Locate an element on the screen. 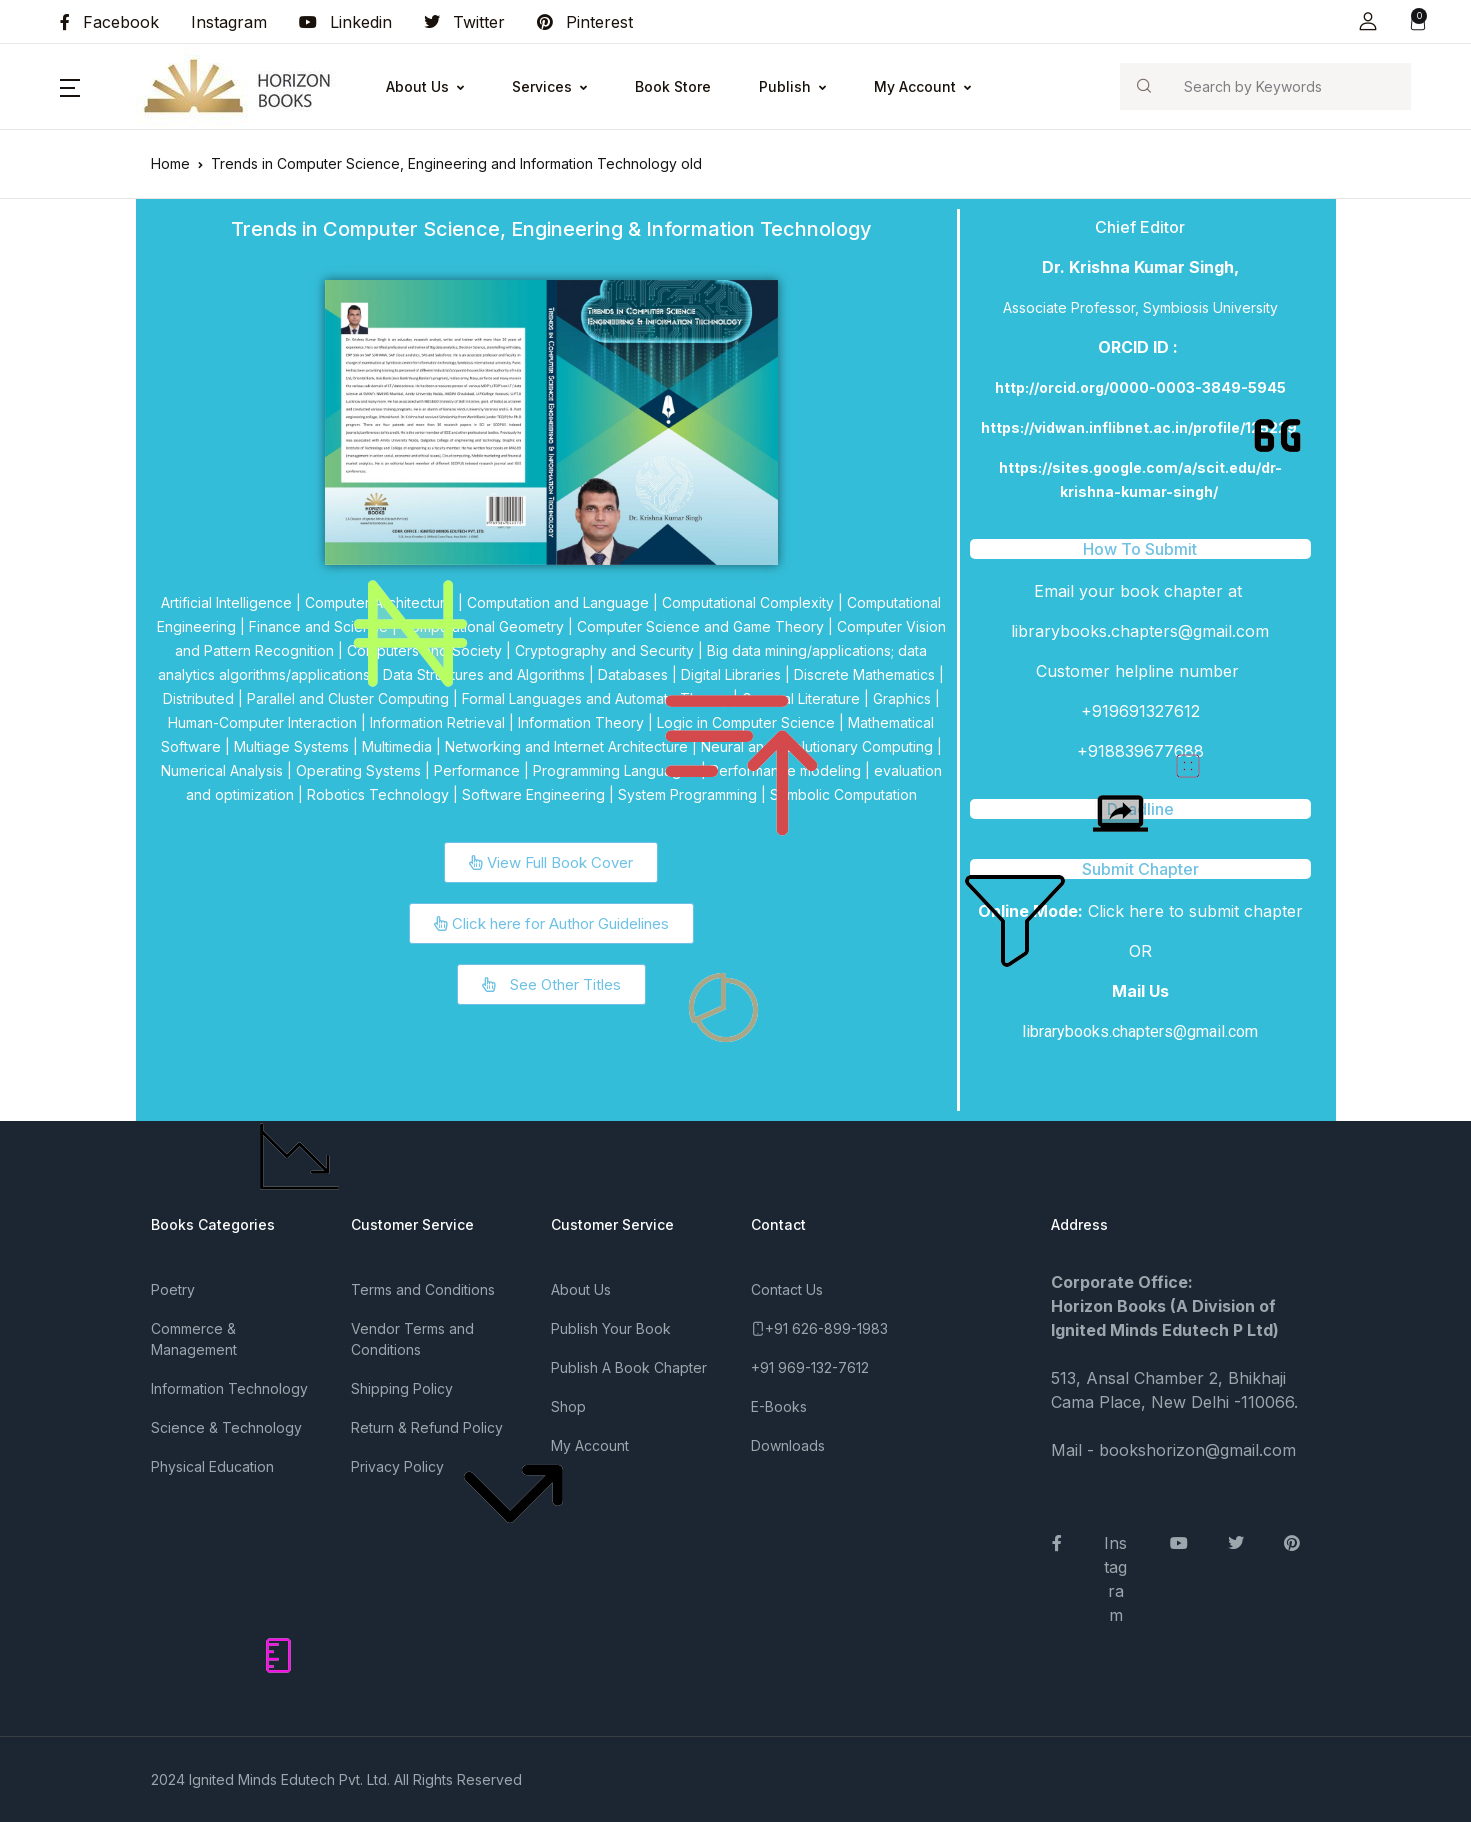 This screenshot has width=1471, height=1822. view or select Nigerian naira currency is located at coordinates (410, 633).